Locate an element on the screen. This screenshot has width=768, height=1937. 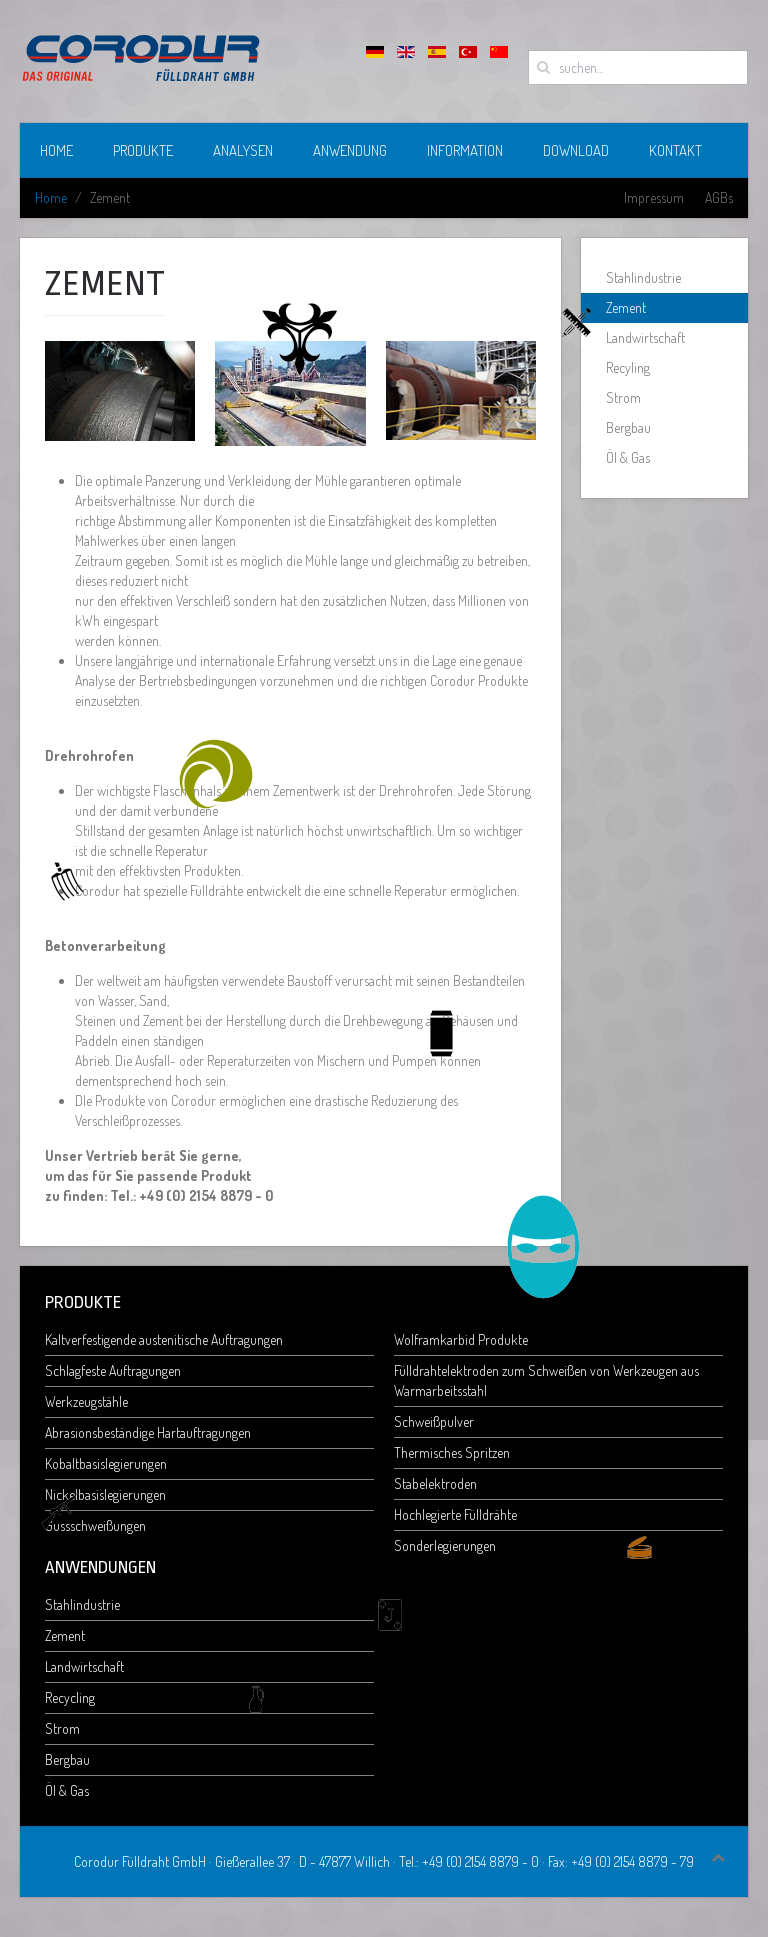
indicates cloud sync or data synchronization in progress is located at coordinates (216, 774).